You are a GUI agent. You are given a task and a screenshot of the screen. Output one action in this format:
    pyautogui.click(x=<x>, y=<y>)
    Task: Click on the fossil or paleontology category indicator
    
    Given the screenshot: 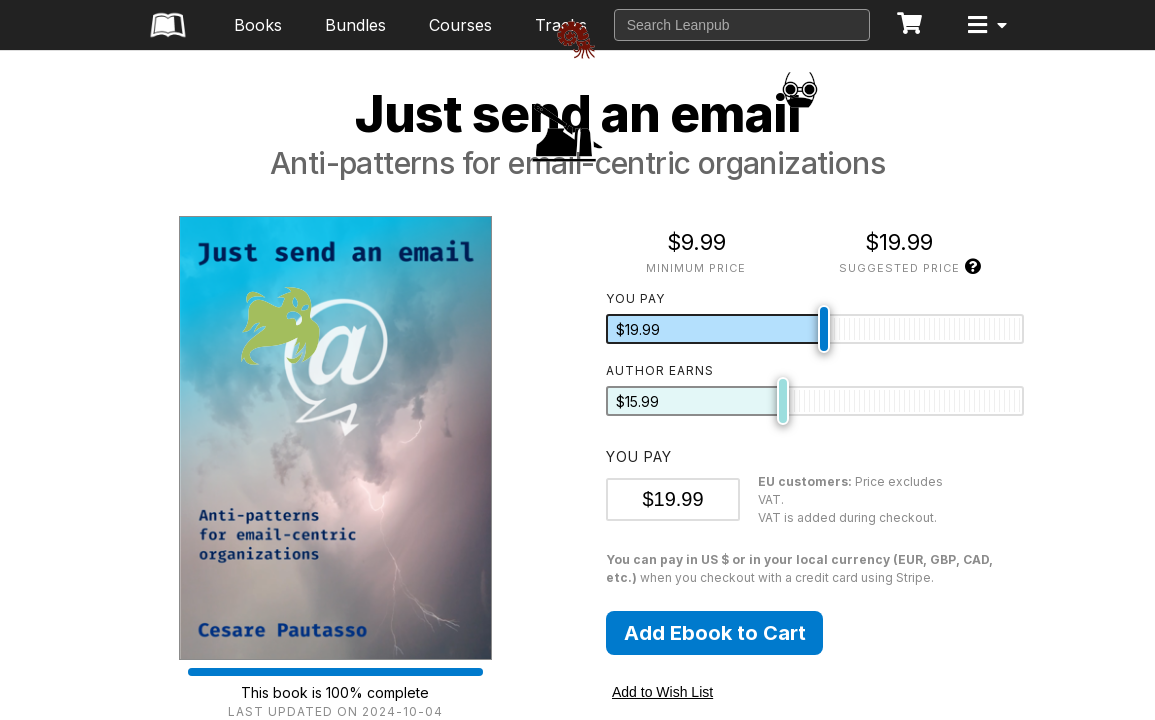 What is the action you would take?
    pyautogui.click(x=576, y=40)
    